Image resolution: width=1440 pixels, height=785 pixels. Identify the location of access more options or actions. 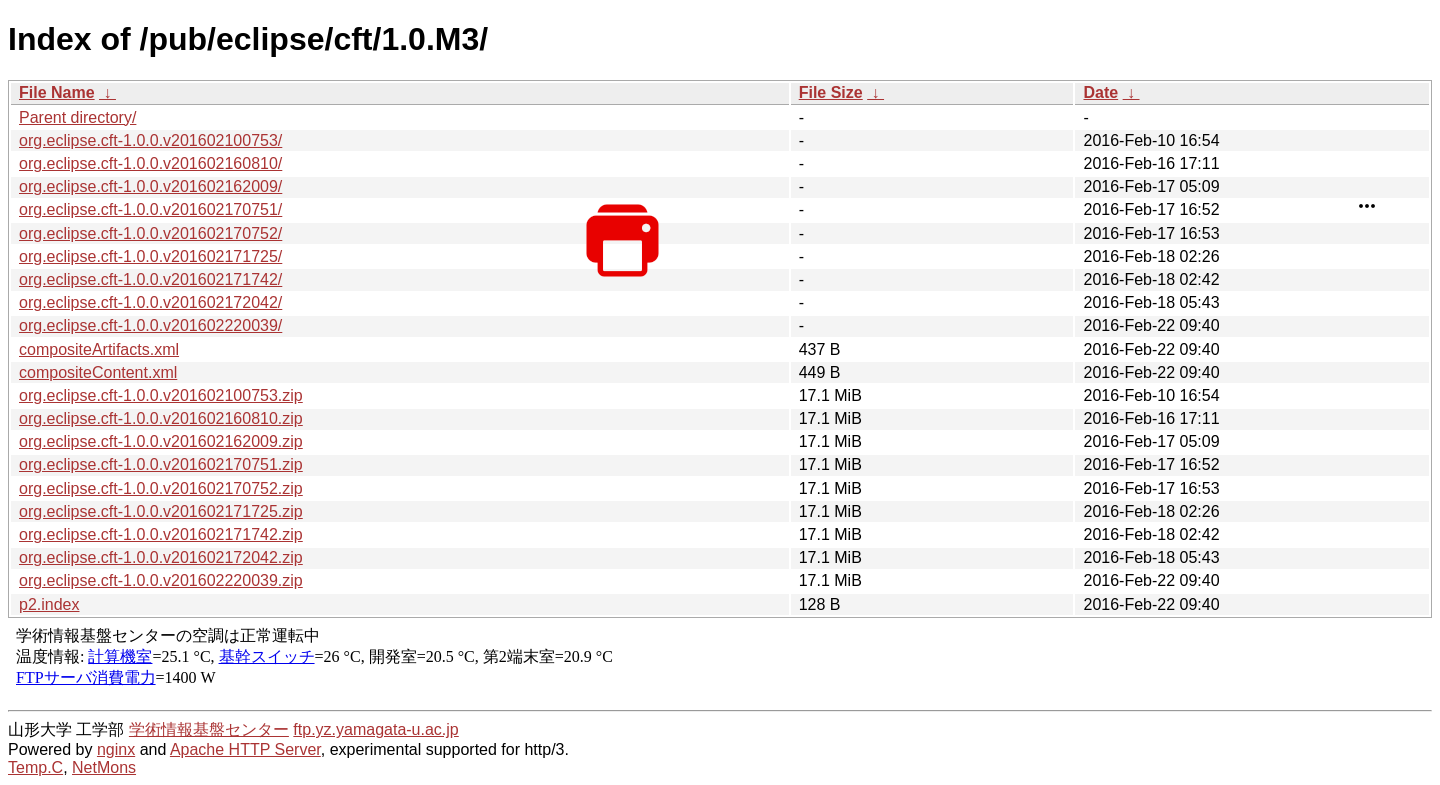
(1367, 206).